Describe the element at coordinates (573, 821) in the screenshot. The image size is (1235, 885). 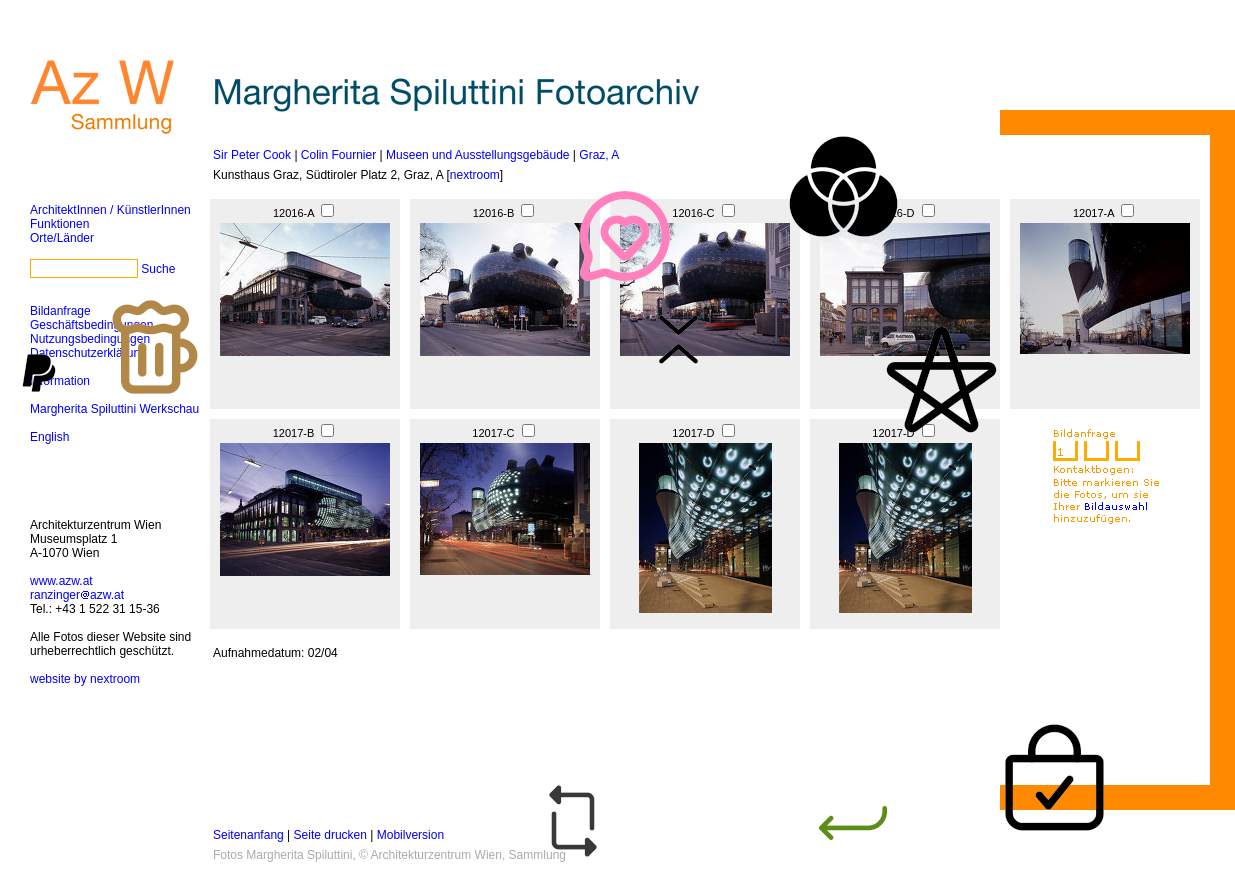
I see `rotate device orientation` at that location.